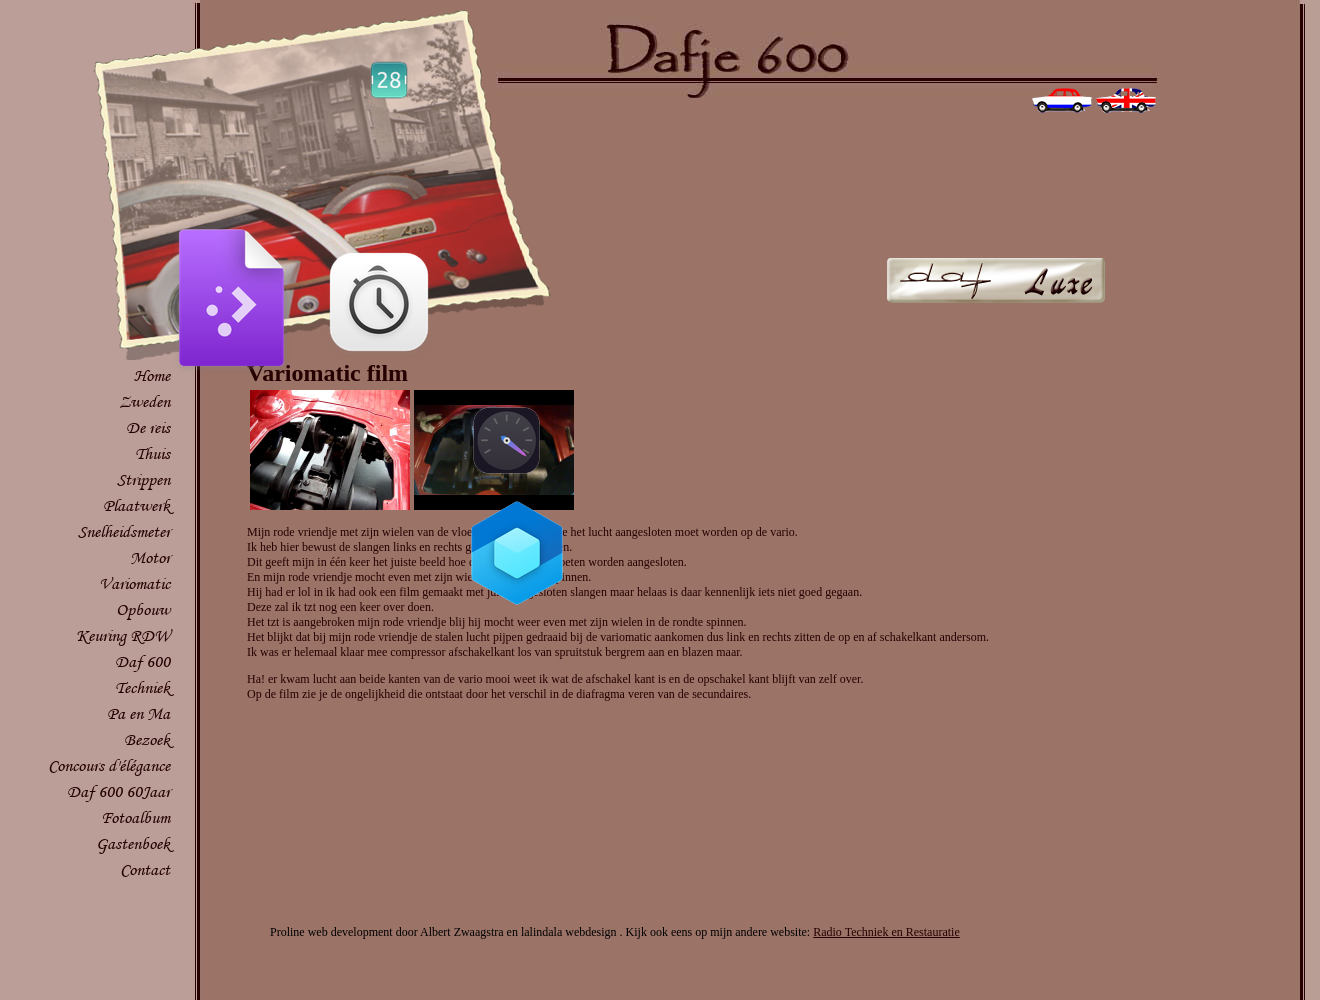 The width and height of the screenshot is (1320, 1000). Describe the element at coordinates (231, 300) in the screenshot. I see `plasma application file type indicator` at that location.